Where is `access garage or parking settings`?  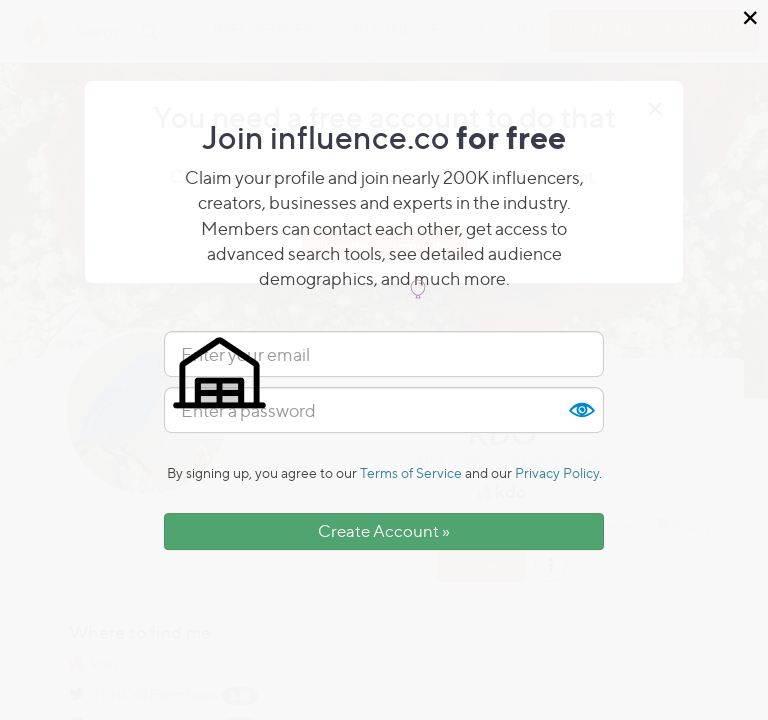 access garage or parking settings is located at coordinates (219, 377).